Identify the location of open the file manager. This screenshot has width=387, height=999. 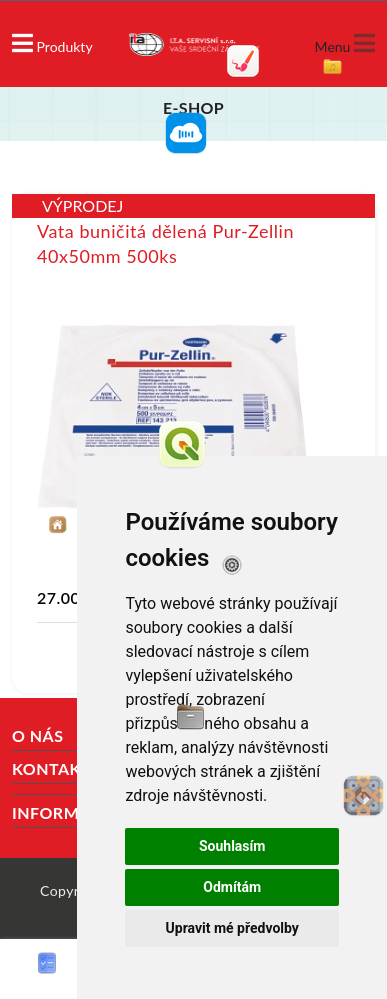
(190, 716).